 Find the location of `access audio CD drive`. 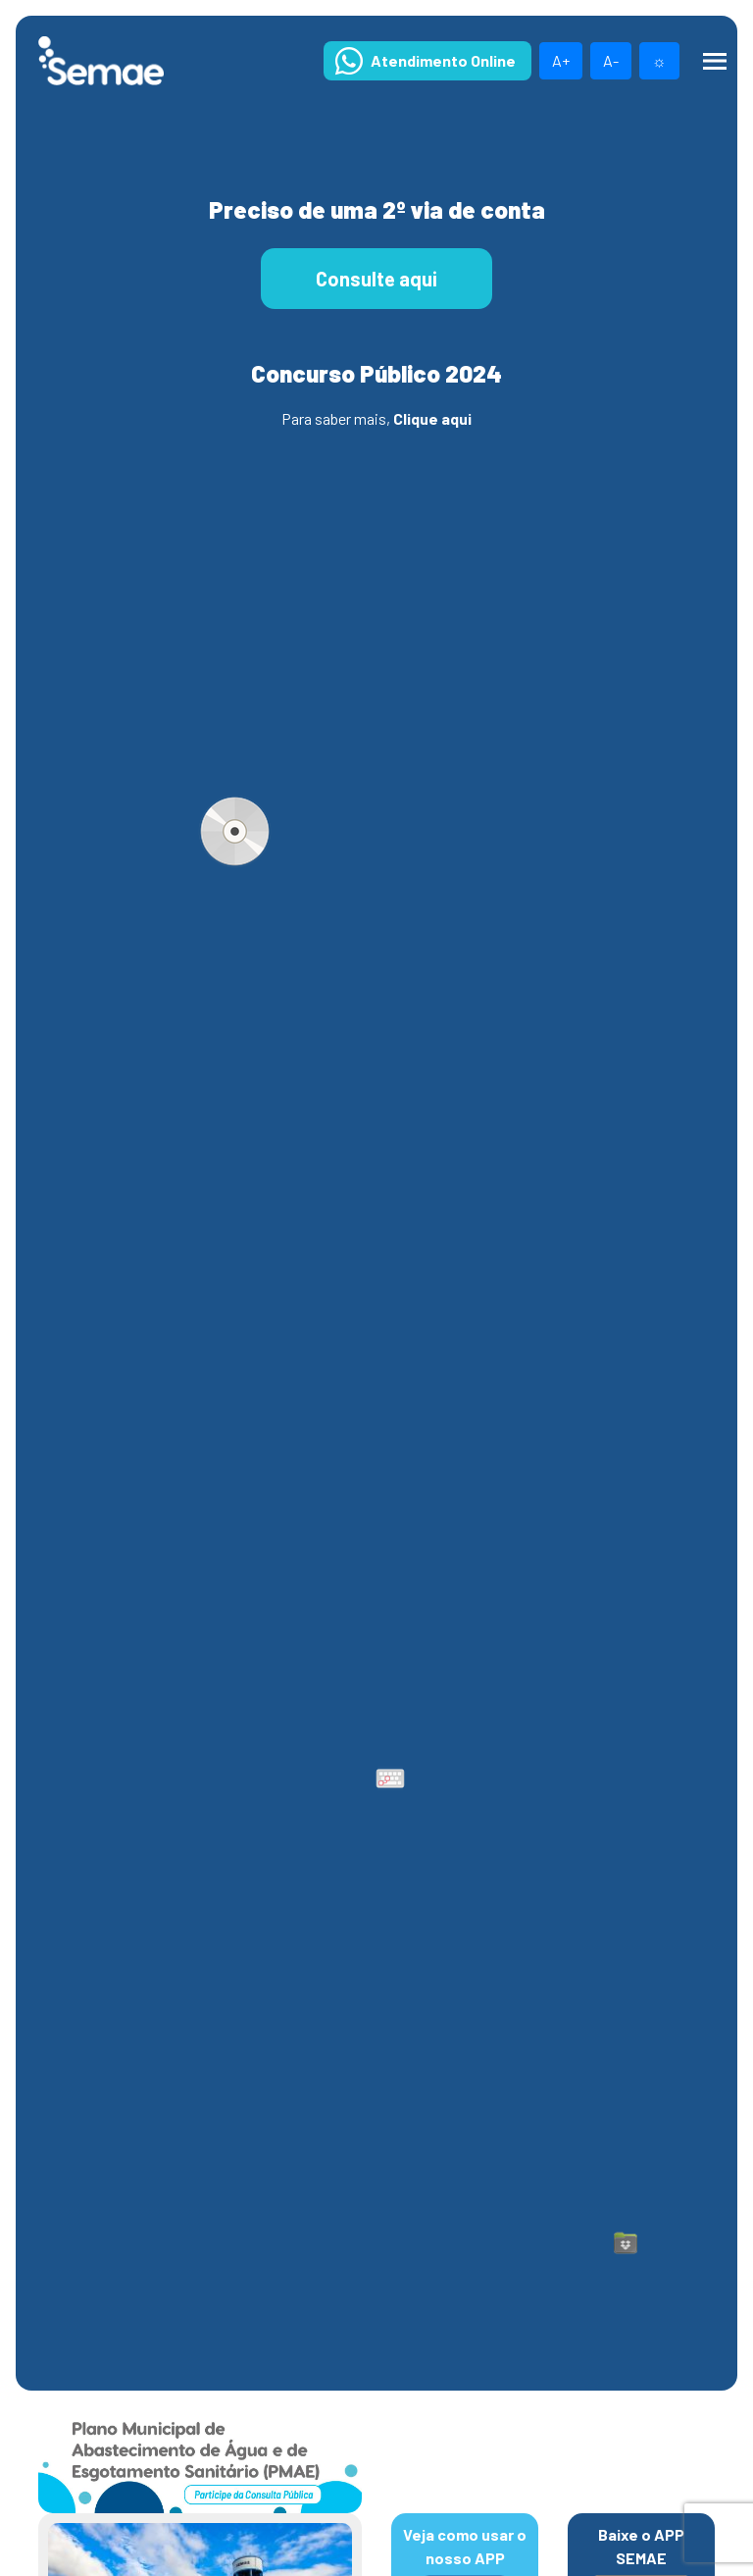

access audio CD drive is located at coordinates (234, 831).